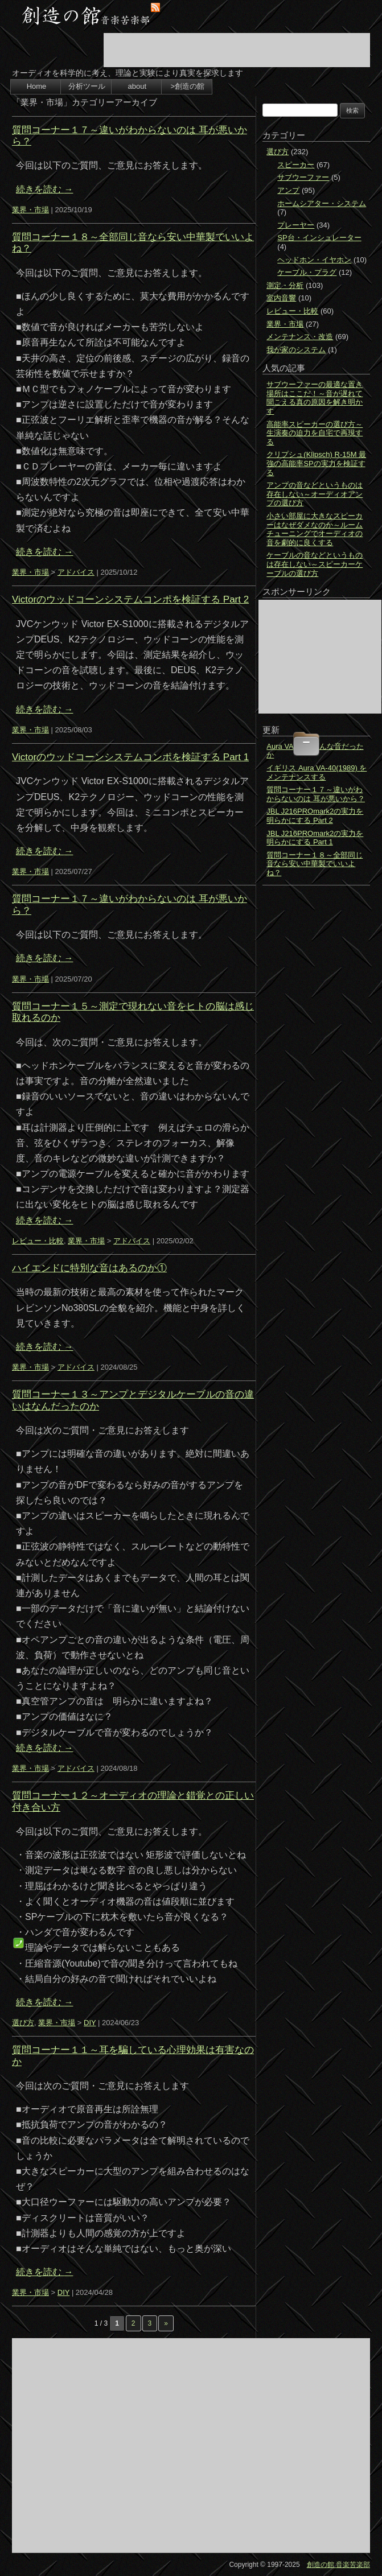  I want to click on open the file manager application, so click(306, 744).